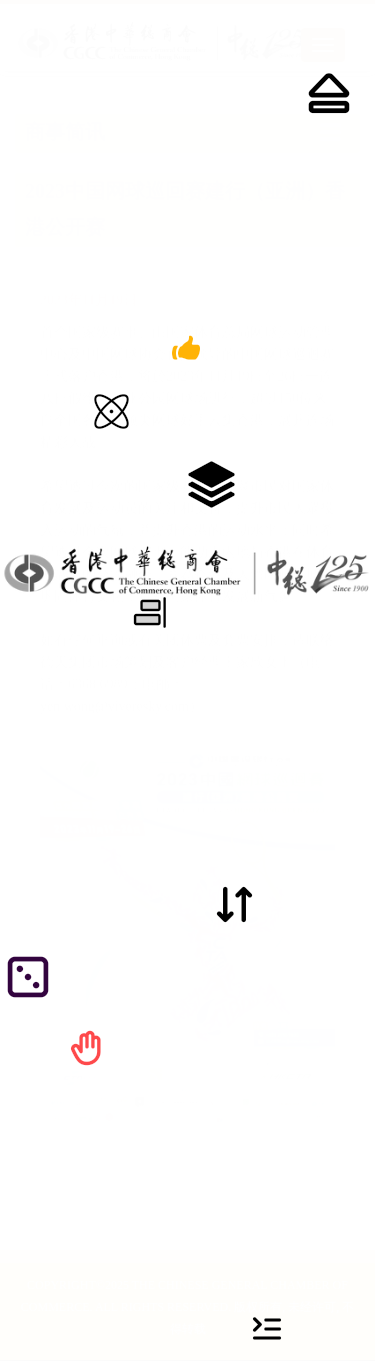  What do you see at coordinates (211, 484) in the screenshot?
I see `view layers or stacked content` at bounding box center [211, 484].